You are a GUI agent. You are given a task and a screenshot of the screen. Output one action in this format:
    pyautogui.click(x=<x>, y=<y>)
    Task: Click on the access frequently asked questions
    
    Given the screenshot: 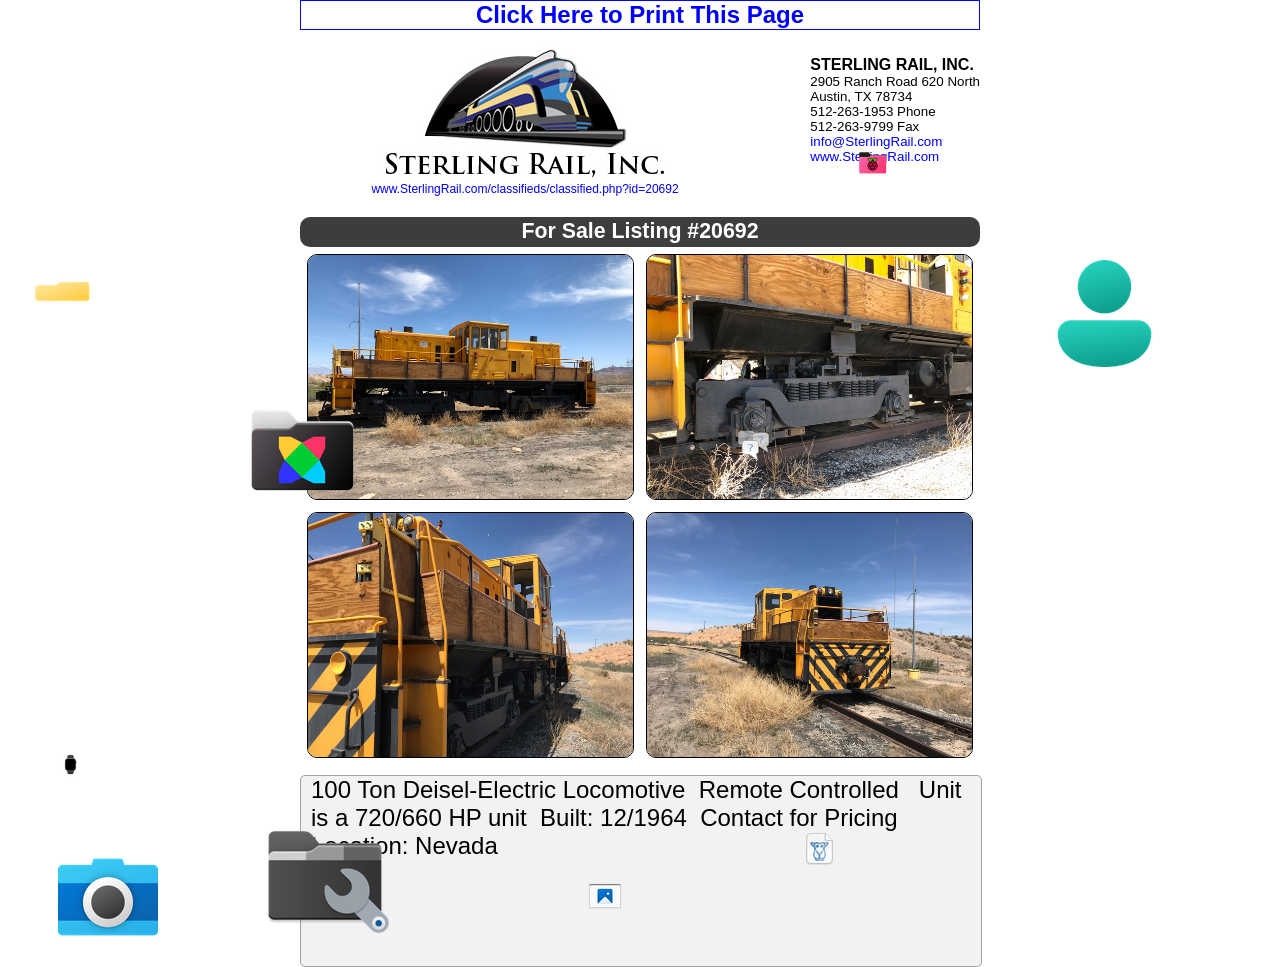 What is the action you would take?
    pyautogui.click(x=753, y=445)
    